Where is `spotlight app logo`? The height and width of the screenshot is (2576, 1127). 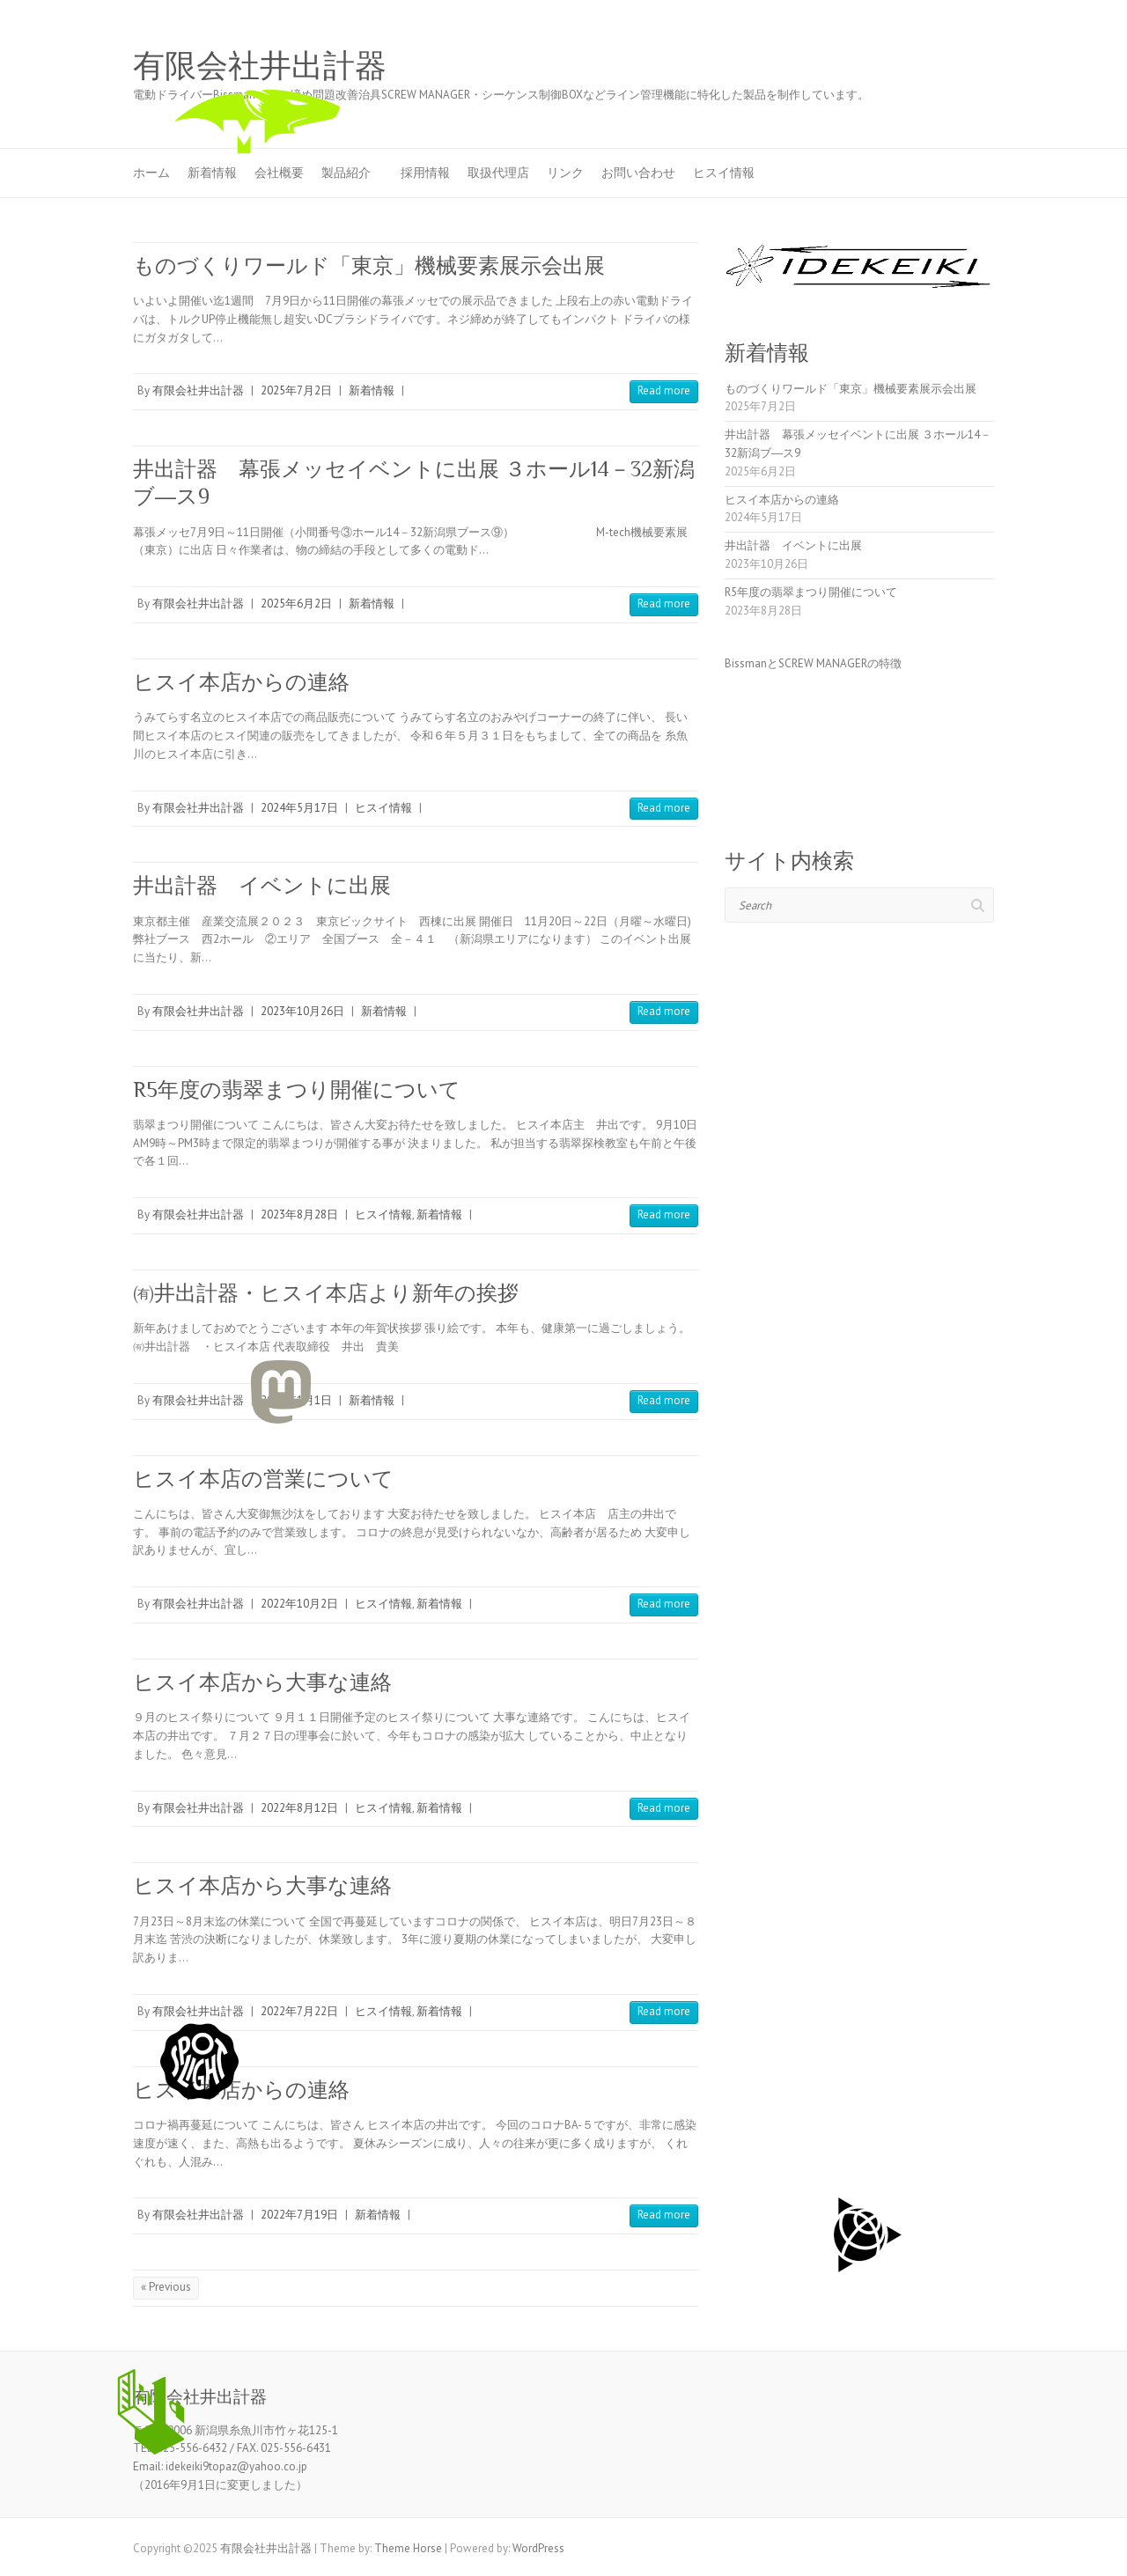
spotlight app logo is located at coordinates (199, 2061).